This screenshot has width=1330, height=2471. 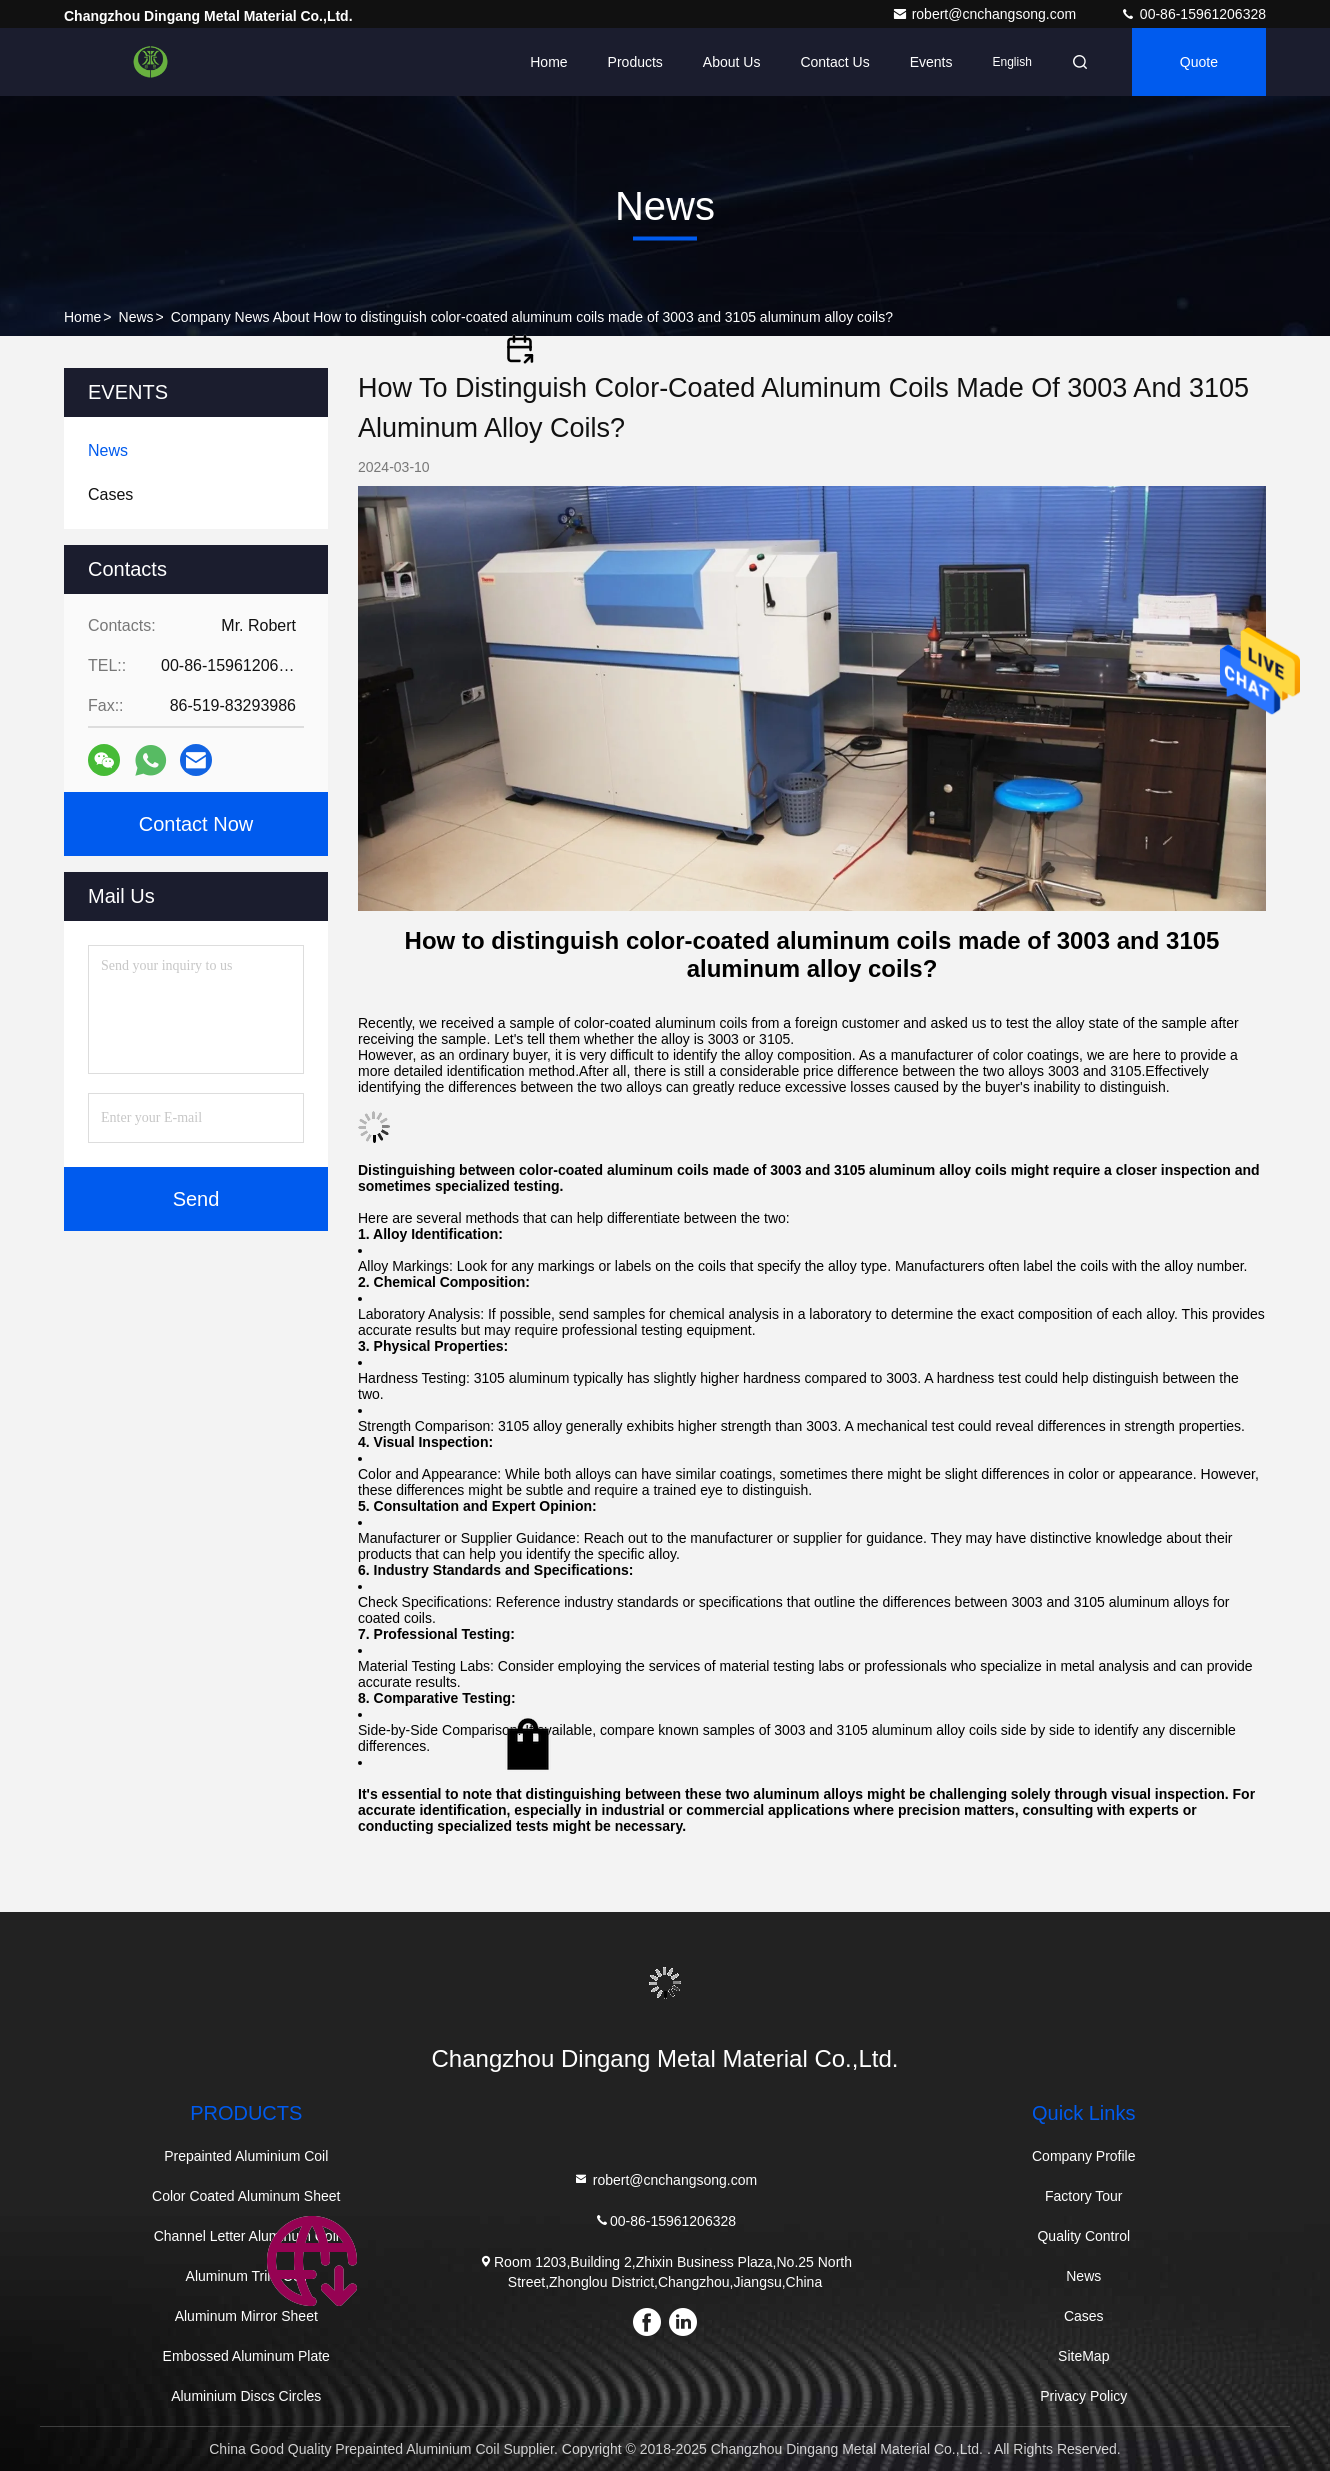 What do you see at coordinates (519, 348) in the screenshot?
I see `share a calendar event` at bounding box center [519, 348].